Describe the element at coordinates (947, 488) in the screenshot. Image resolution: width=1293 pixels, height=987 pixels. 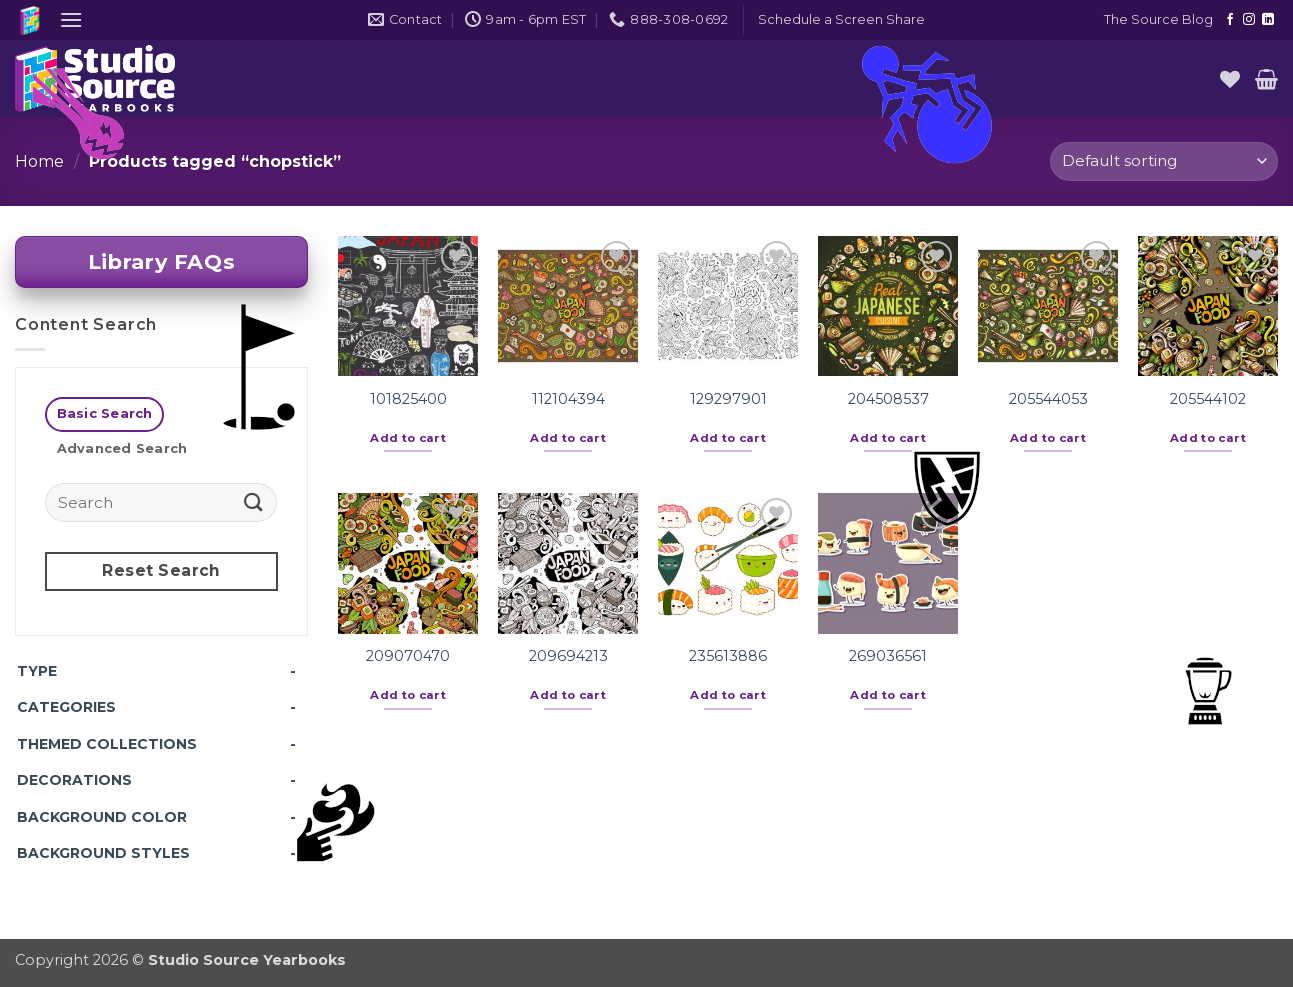
I see `indicates broken or compromised security status` at that location.